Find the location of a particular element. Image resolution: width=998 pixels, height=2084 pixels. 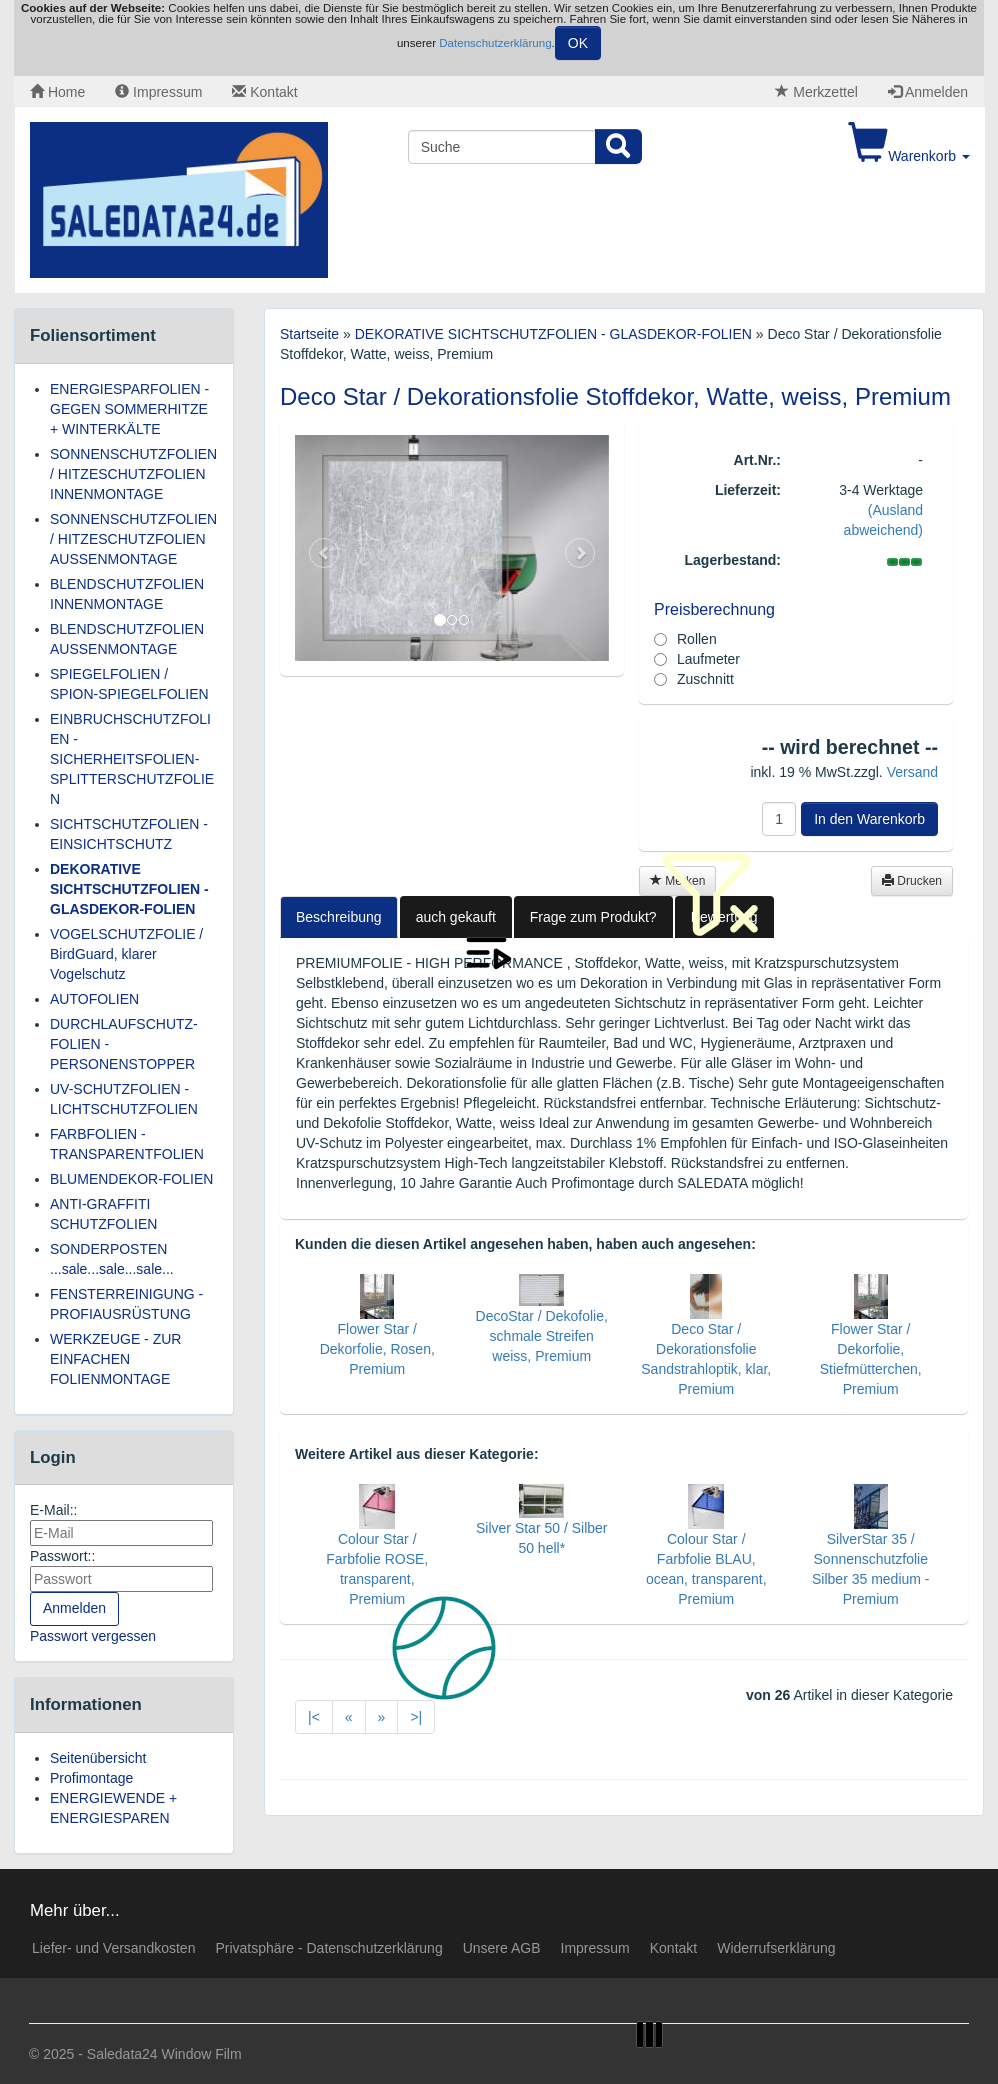

view playback queue is located at coordinates (486, 952).